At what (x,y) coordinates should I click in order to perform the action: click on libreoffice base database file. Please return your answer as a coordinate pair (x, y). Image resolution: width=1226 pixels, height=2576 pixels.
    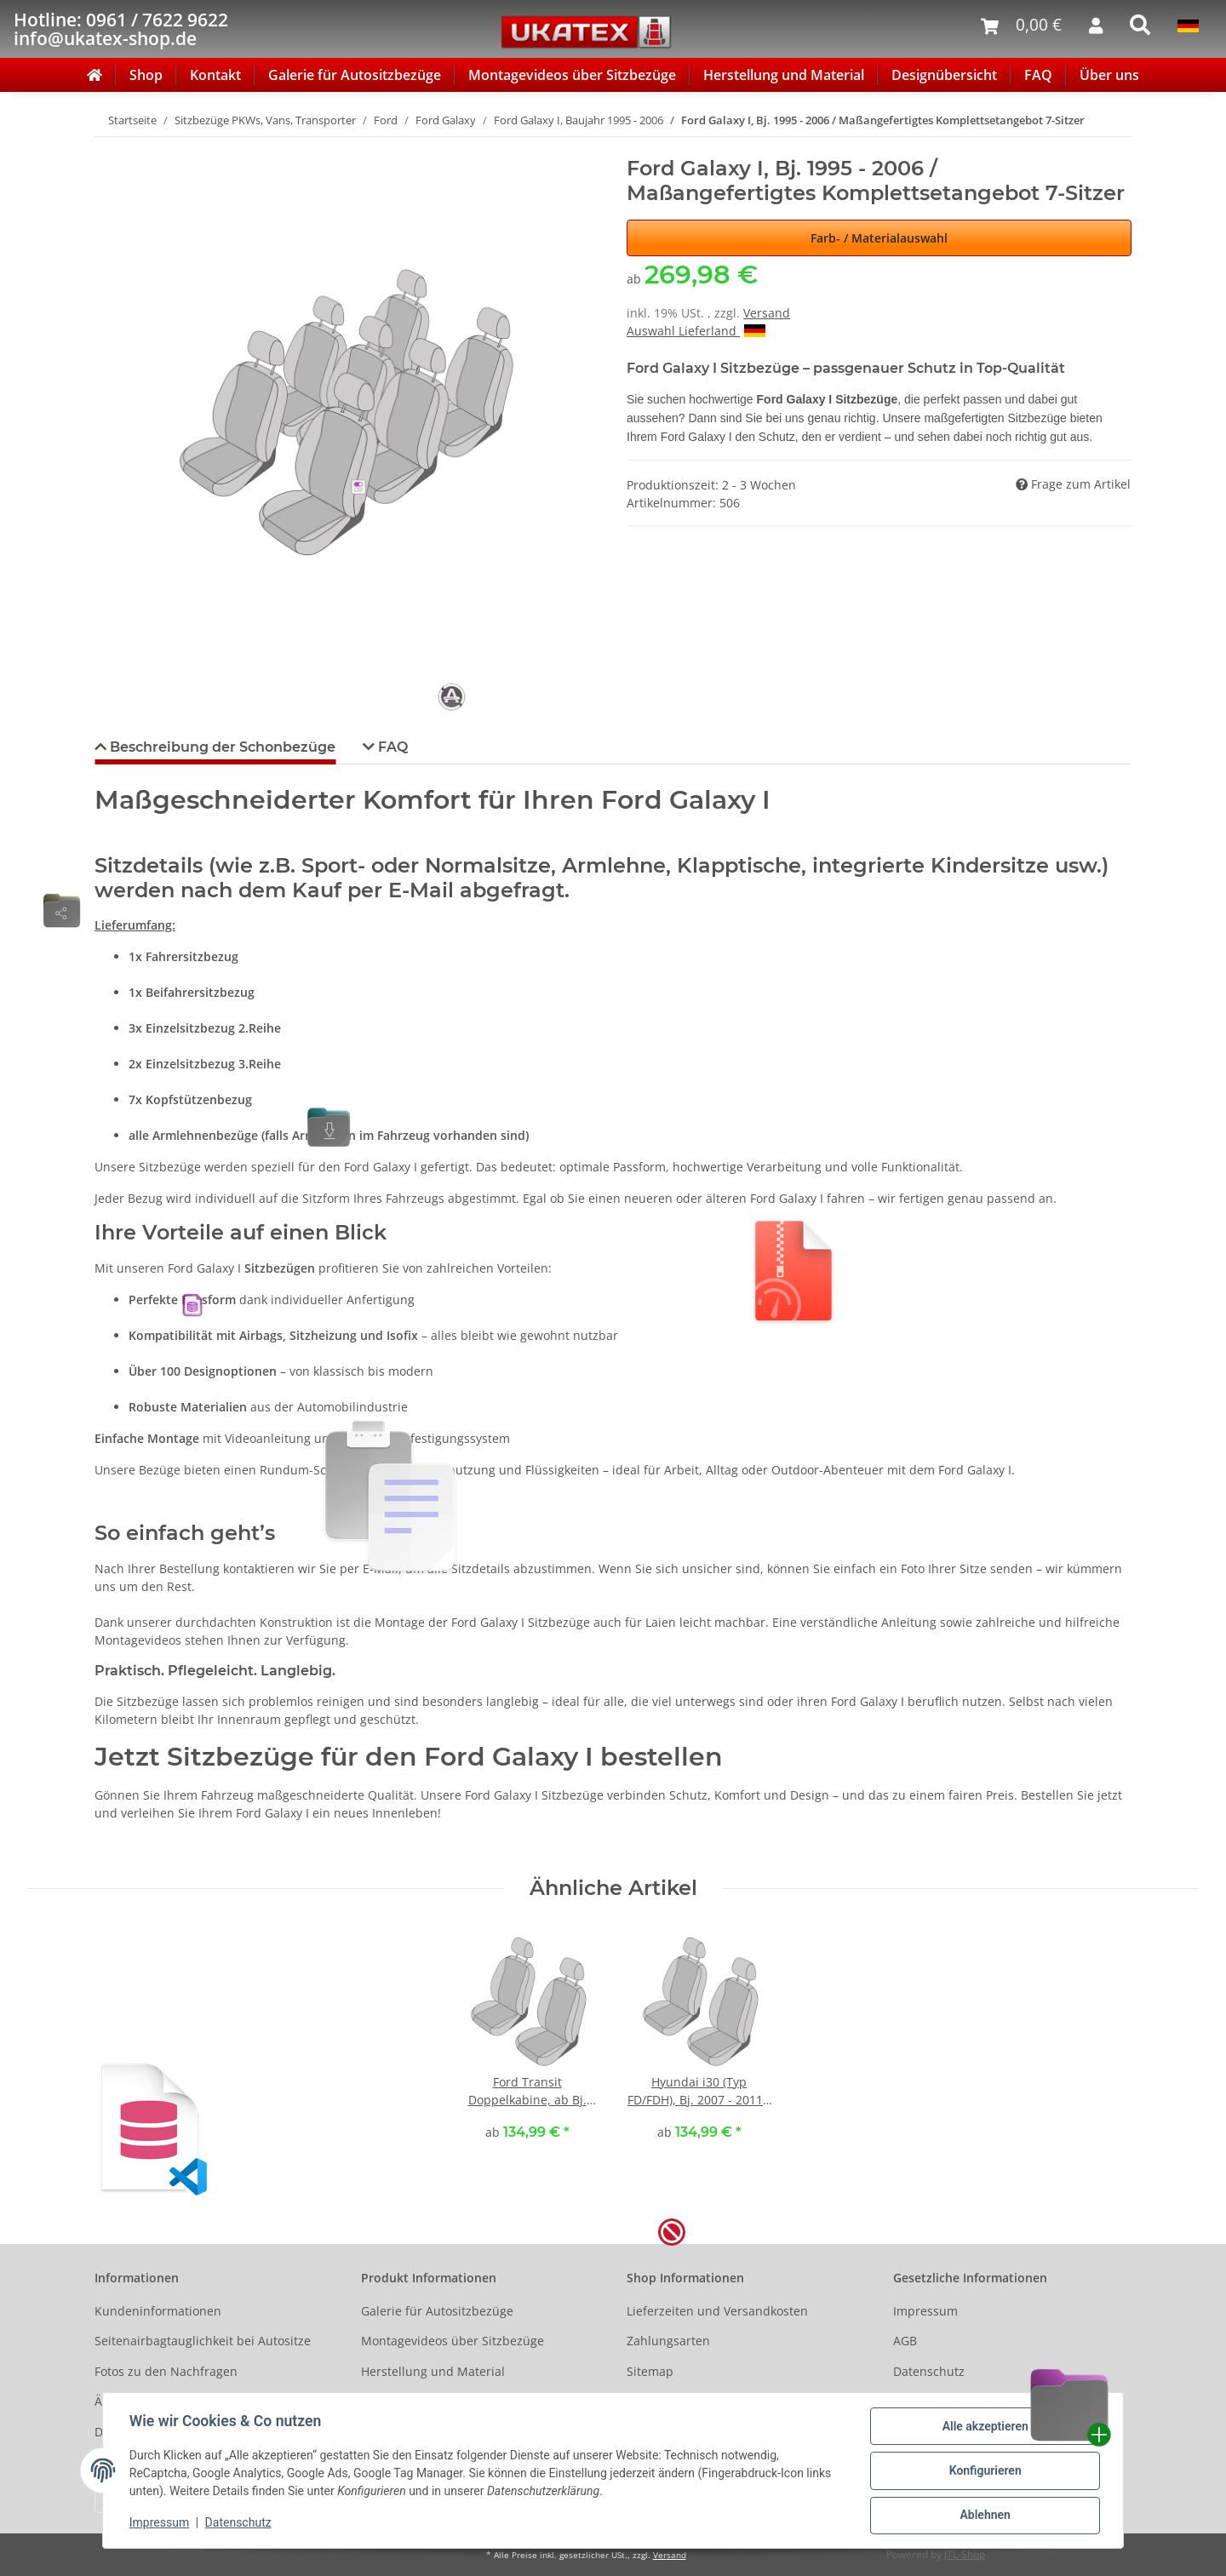
    Looking at the image, I should click on (192, 1305).